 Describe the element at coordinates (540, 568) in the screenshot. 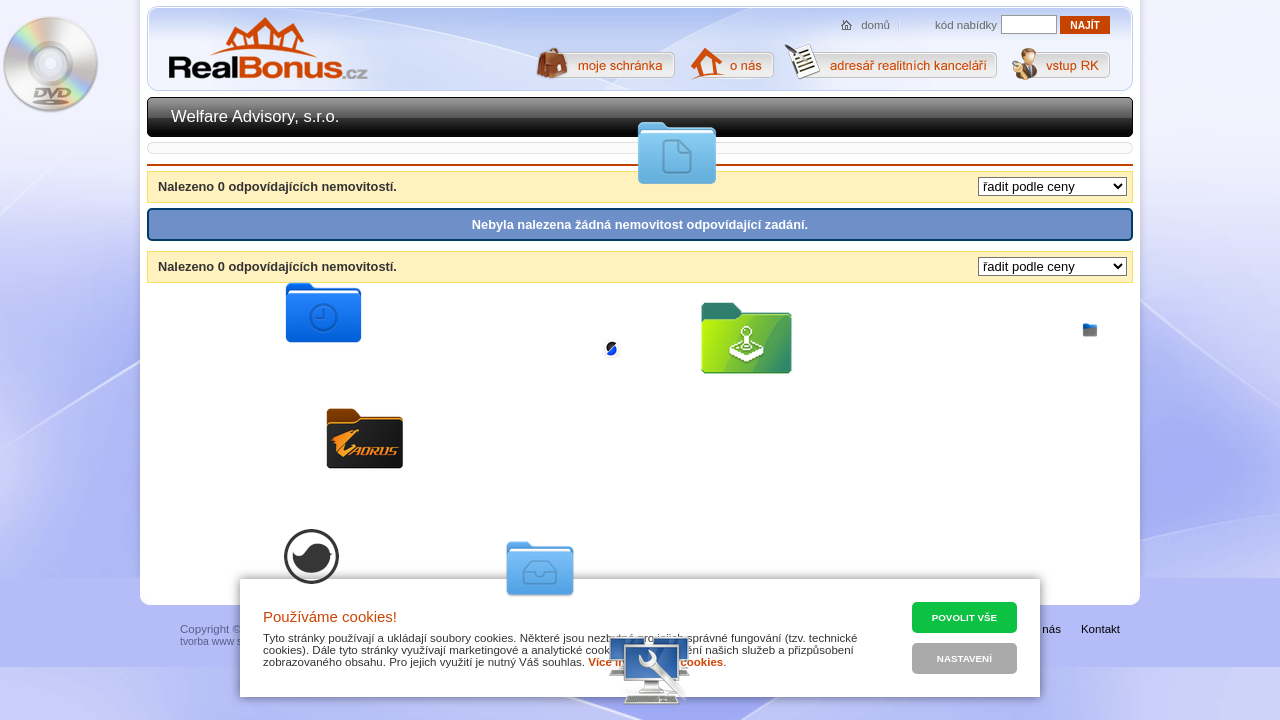

I see `open office documents folder` at that location.